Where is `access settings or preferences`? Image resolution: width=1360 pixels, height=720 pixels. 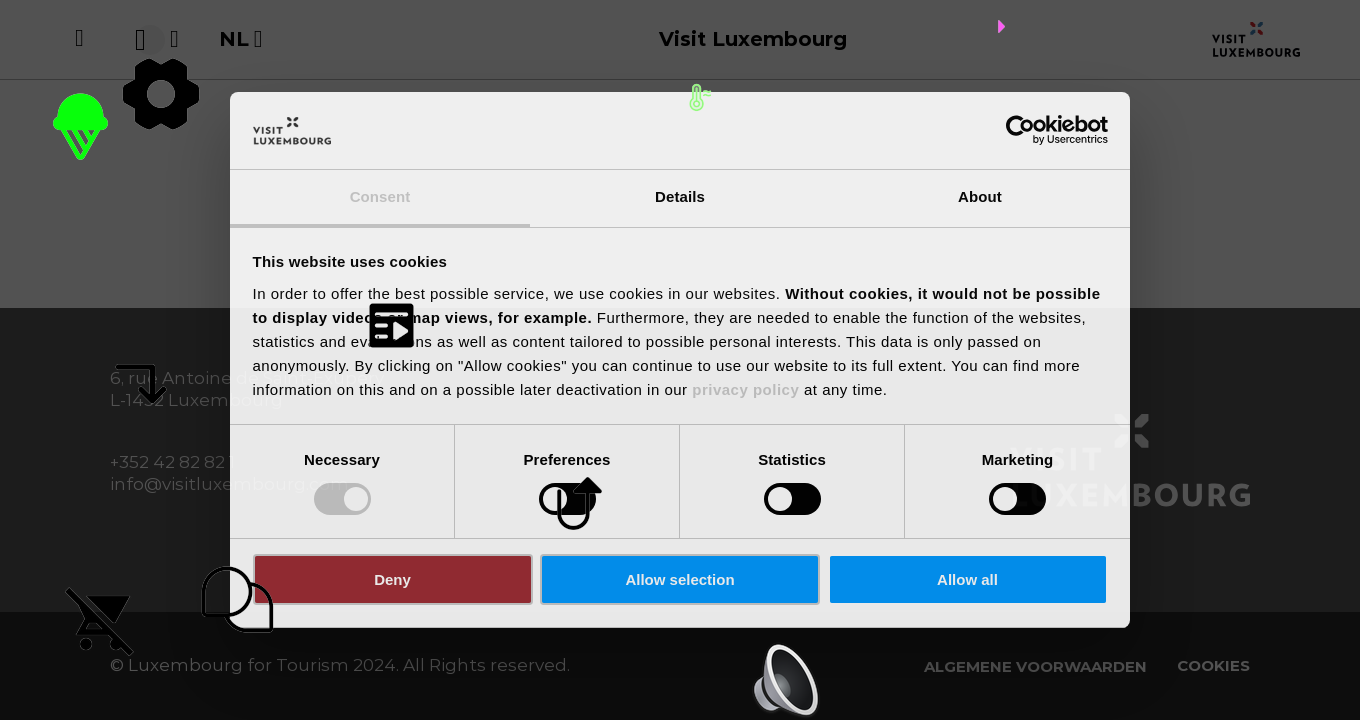
access settings or preferences is located at coordinates (161, 94).